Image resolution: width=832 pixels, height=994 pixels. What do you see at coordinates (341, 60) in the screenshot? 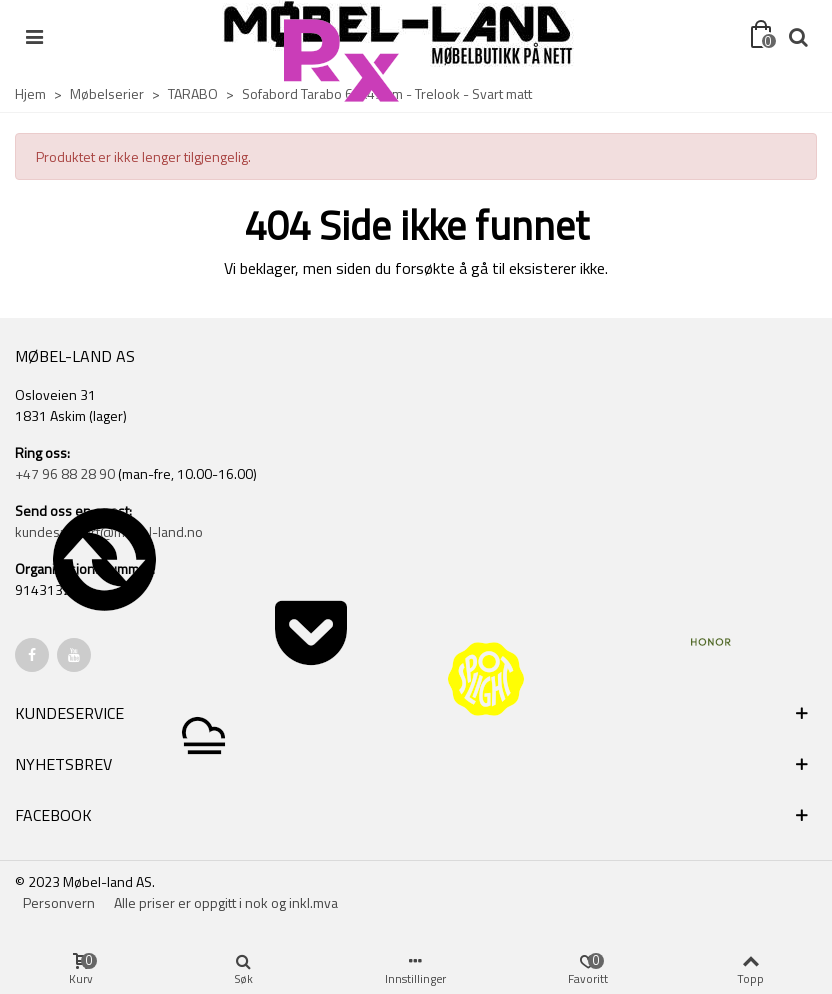
I see `open Reactive Resume app` at bounding box center [341, 60].